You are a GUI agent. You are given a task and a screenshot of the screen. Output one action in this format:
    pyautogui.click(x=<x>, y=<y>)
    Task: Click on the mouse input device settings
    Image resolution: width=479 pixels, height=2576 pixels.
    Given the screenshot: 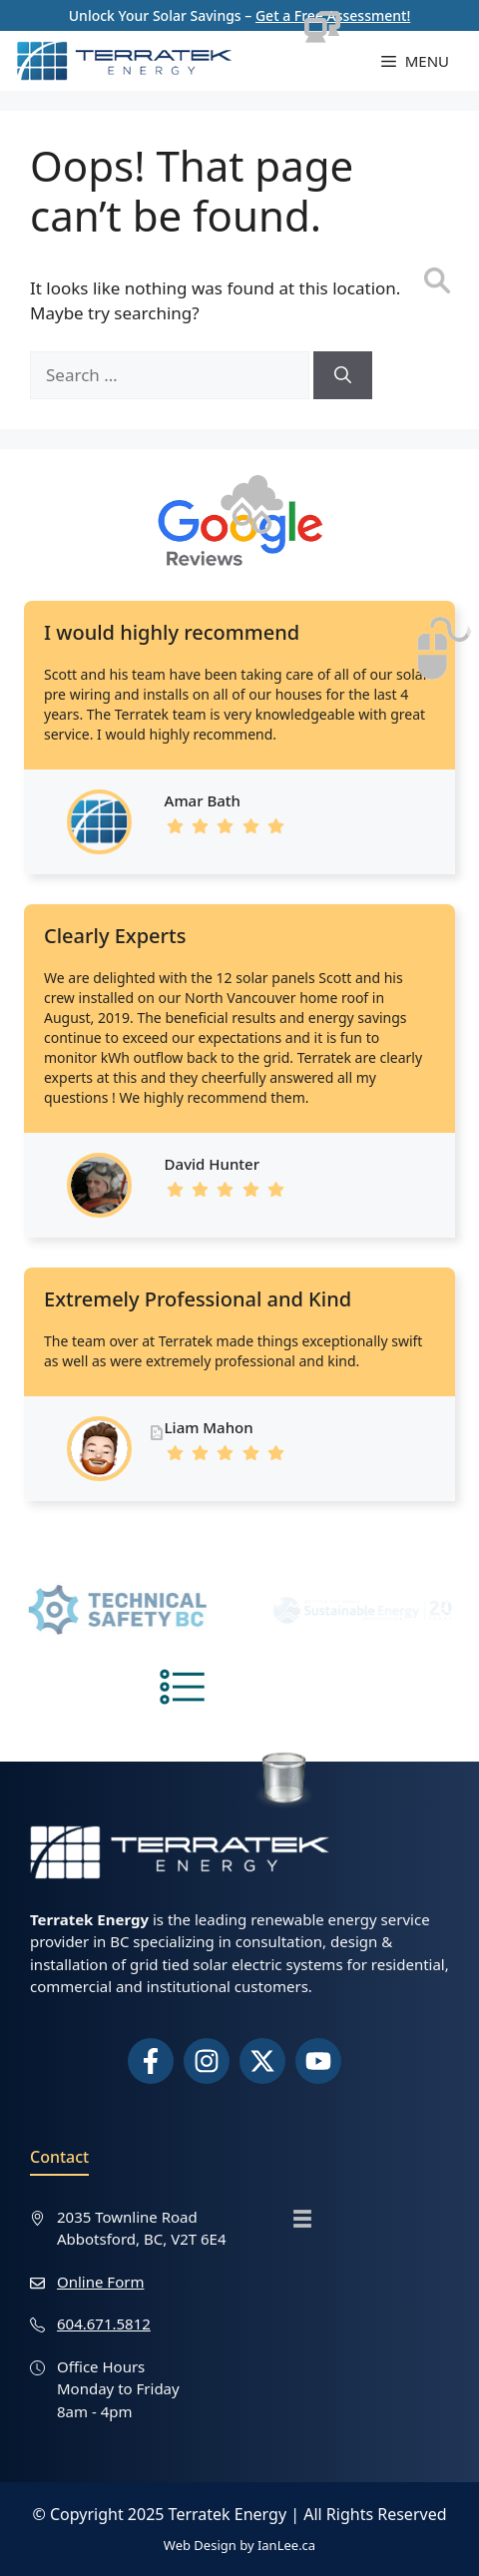 What is the action you would take?
    pyautogui.click(x=438, y=650)
    